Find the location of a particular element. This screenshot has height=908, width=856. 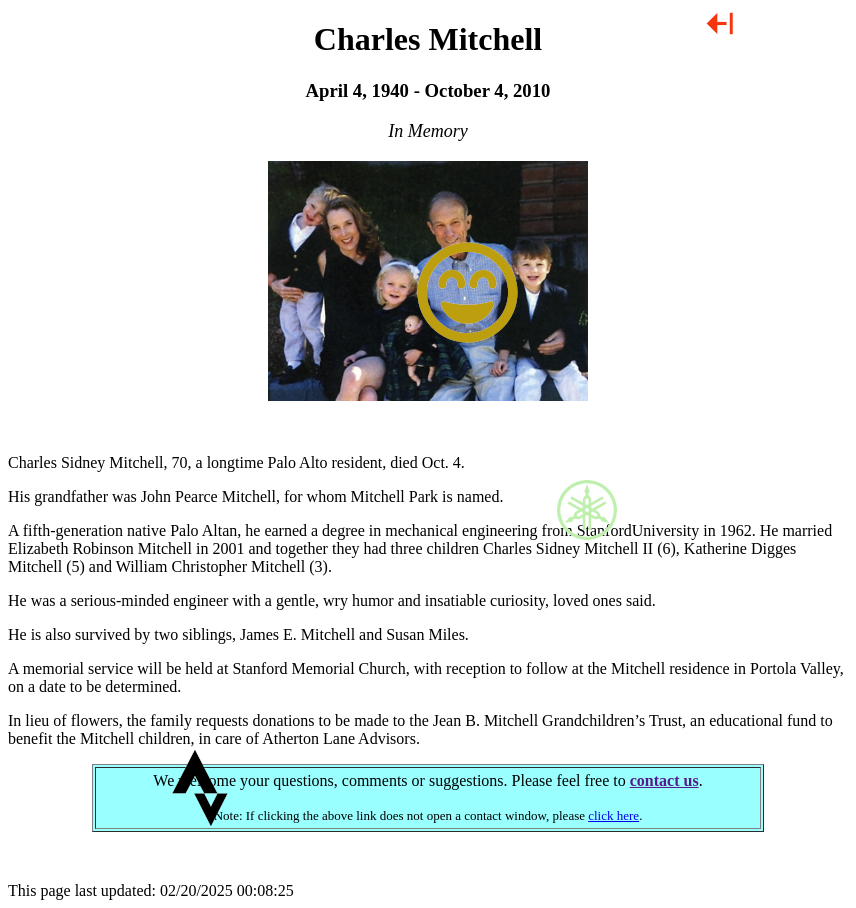

react with a happy emoji is located at coordinates (467, 292).